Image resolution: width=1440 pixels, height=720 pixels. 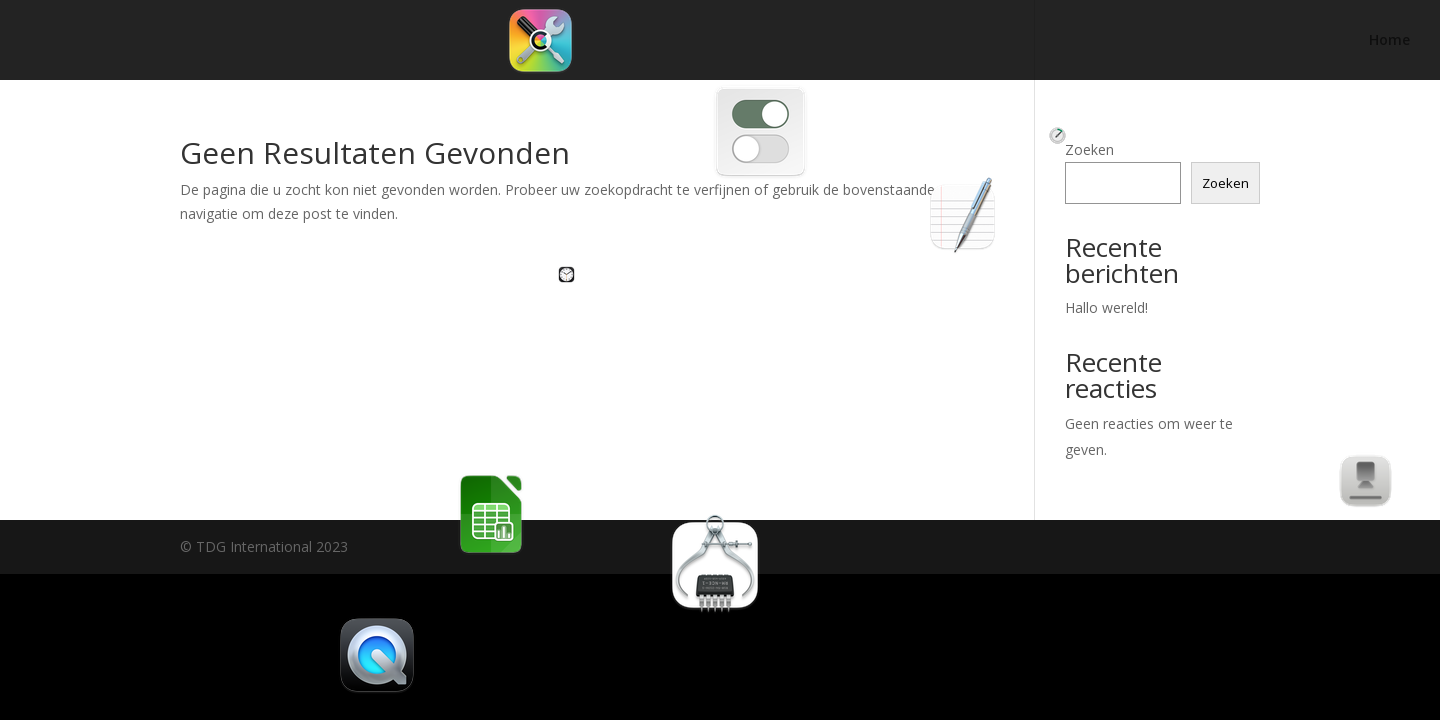 I want to click on open QuickTime Player to watch videos, so click(x=377, y=655).